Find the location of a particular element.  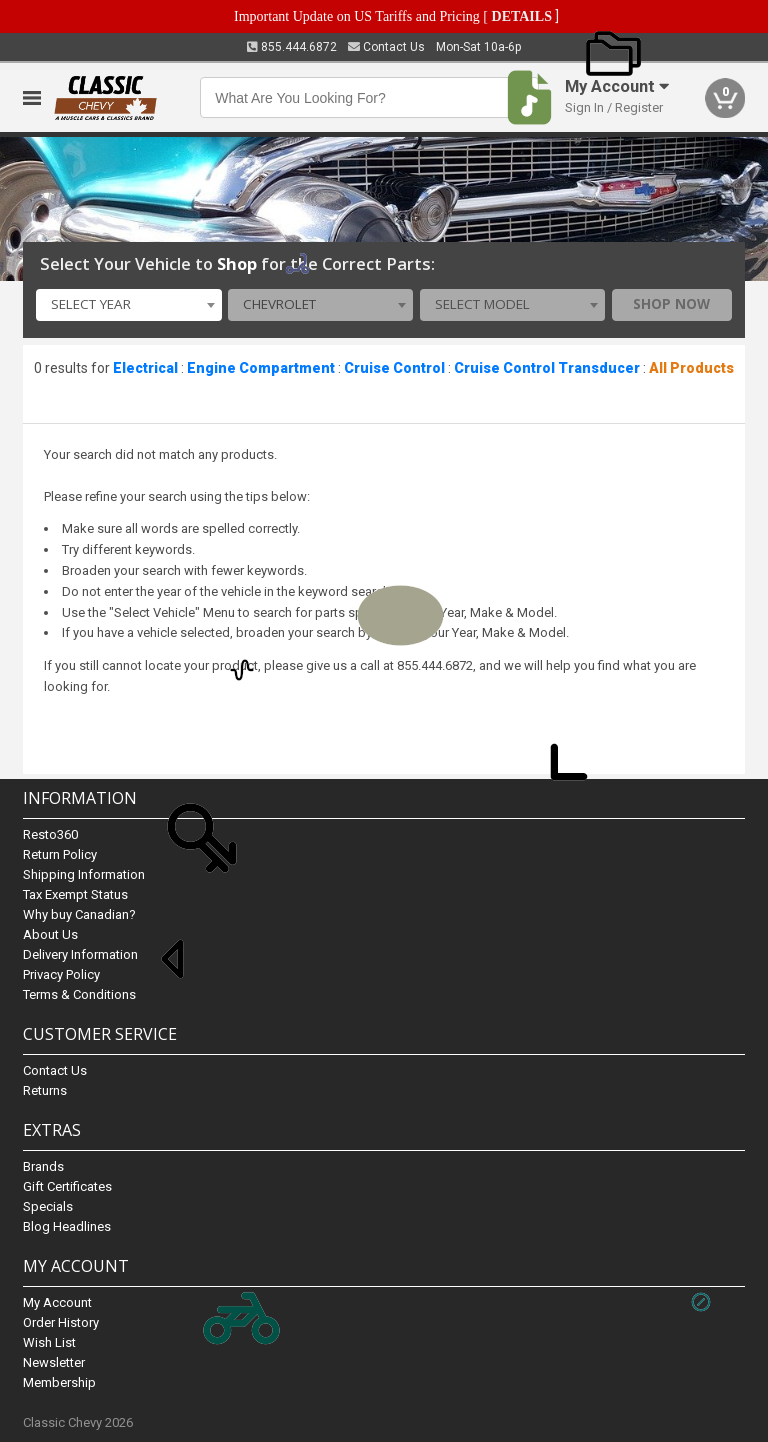

indicates a forbidden or prohibited action is located at coordinates (701, 1302).